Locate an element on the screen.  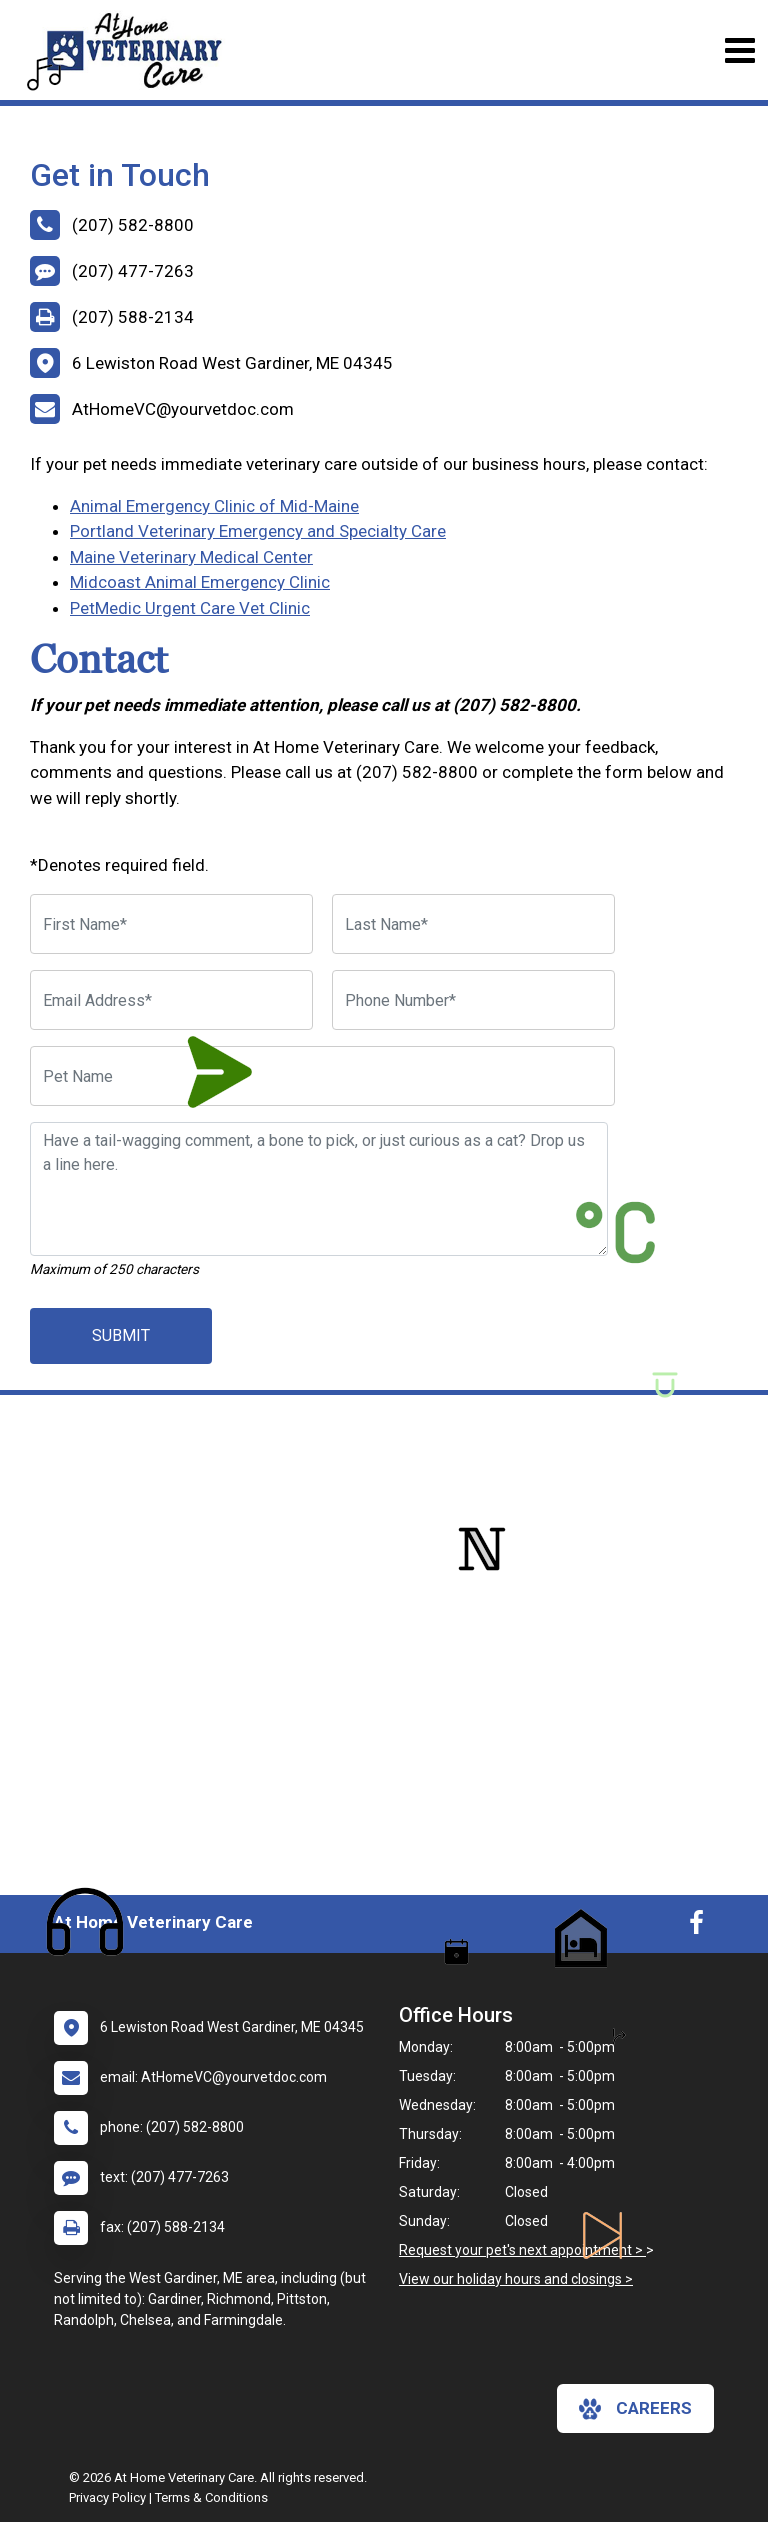
calendar event or reminder pending is located at coordinates (456, 1952).